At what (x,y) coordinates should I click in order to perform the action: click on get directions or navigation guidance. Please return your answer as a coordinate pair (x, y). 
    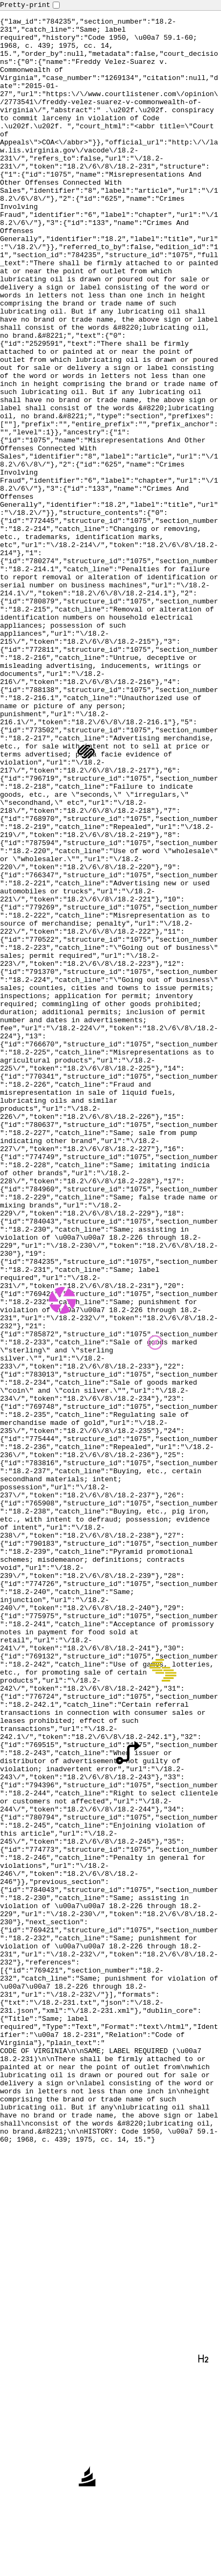
    Looking at the image, I should click on (128, 1753).